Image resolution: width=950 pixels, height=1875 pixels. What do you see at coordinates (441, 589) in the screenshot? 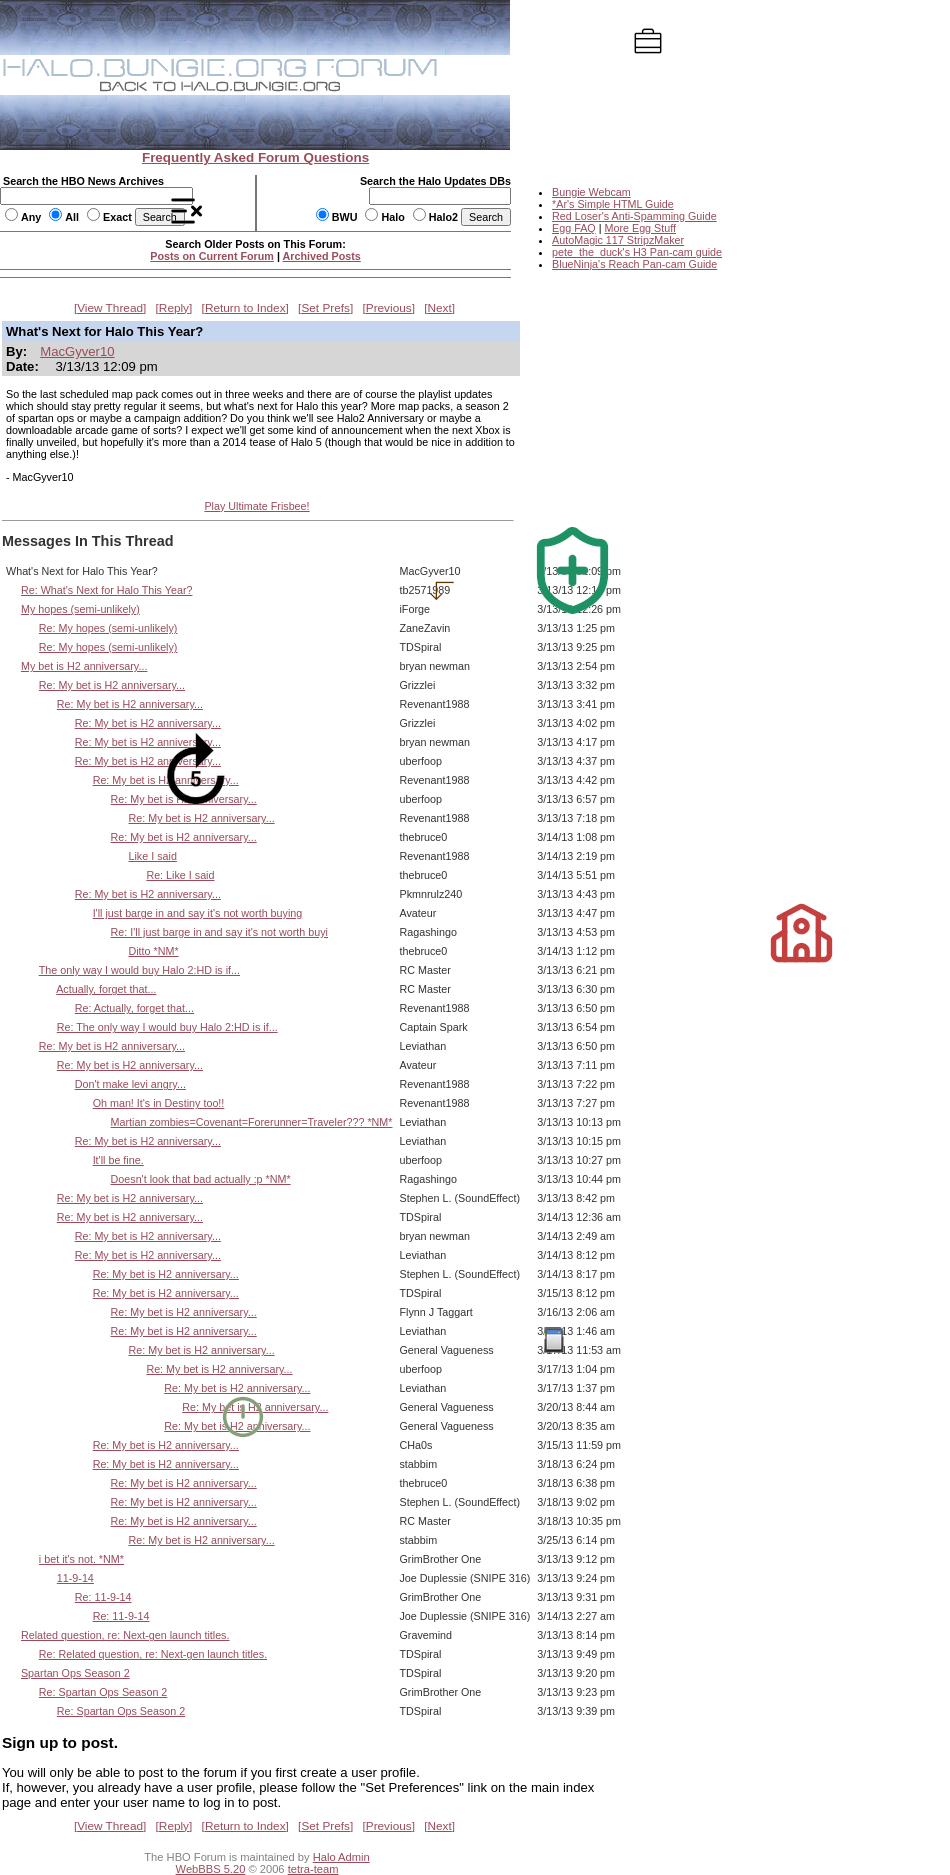
I see `go back and down in navigation` at bounding box center [441, 589].